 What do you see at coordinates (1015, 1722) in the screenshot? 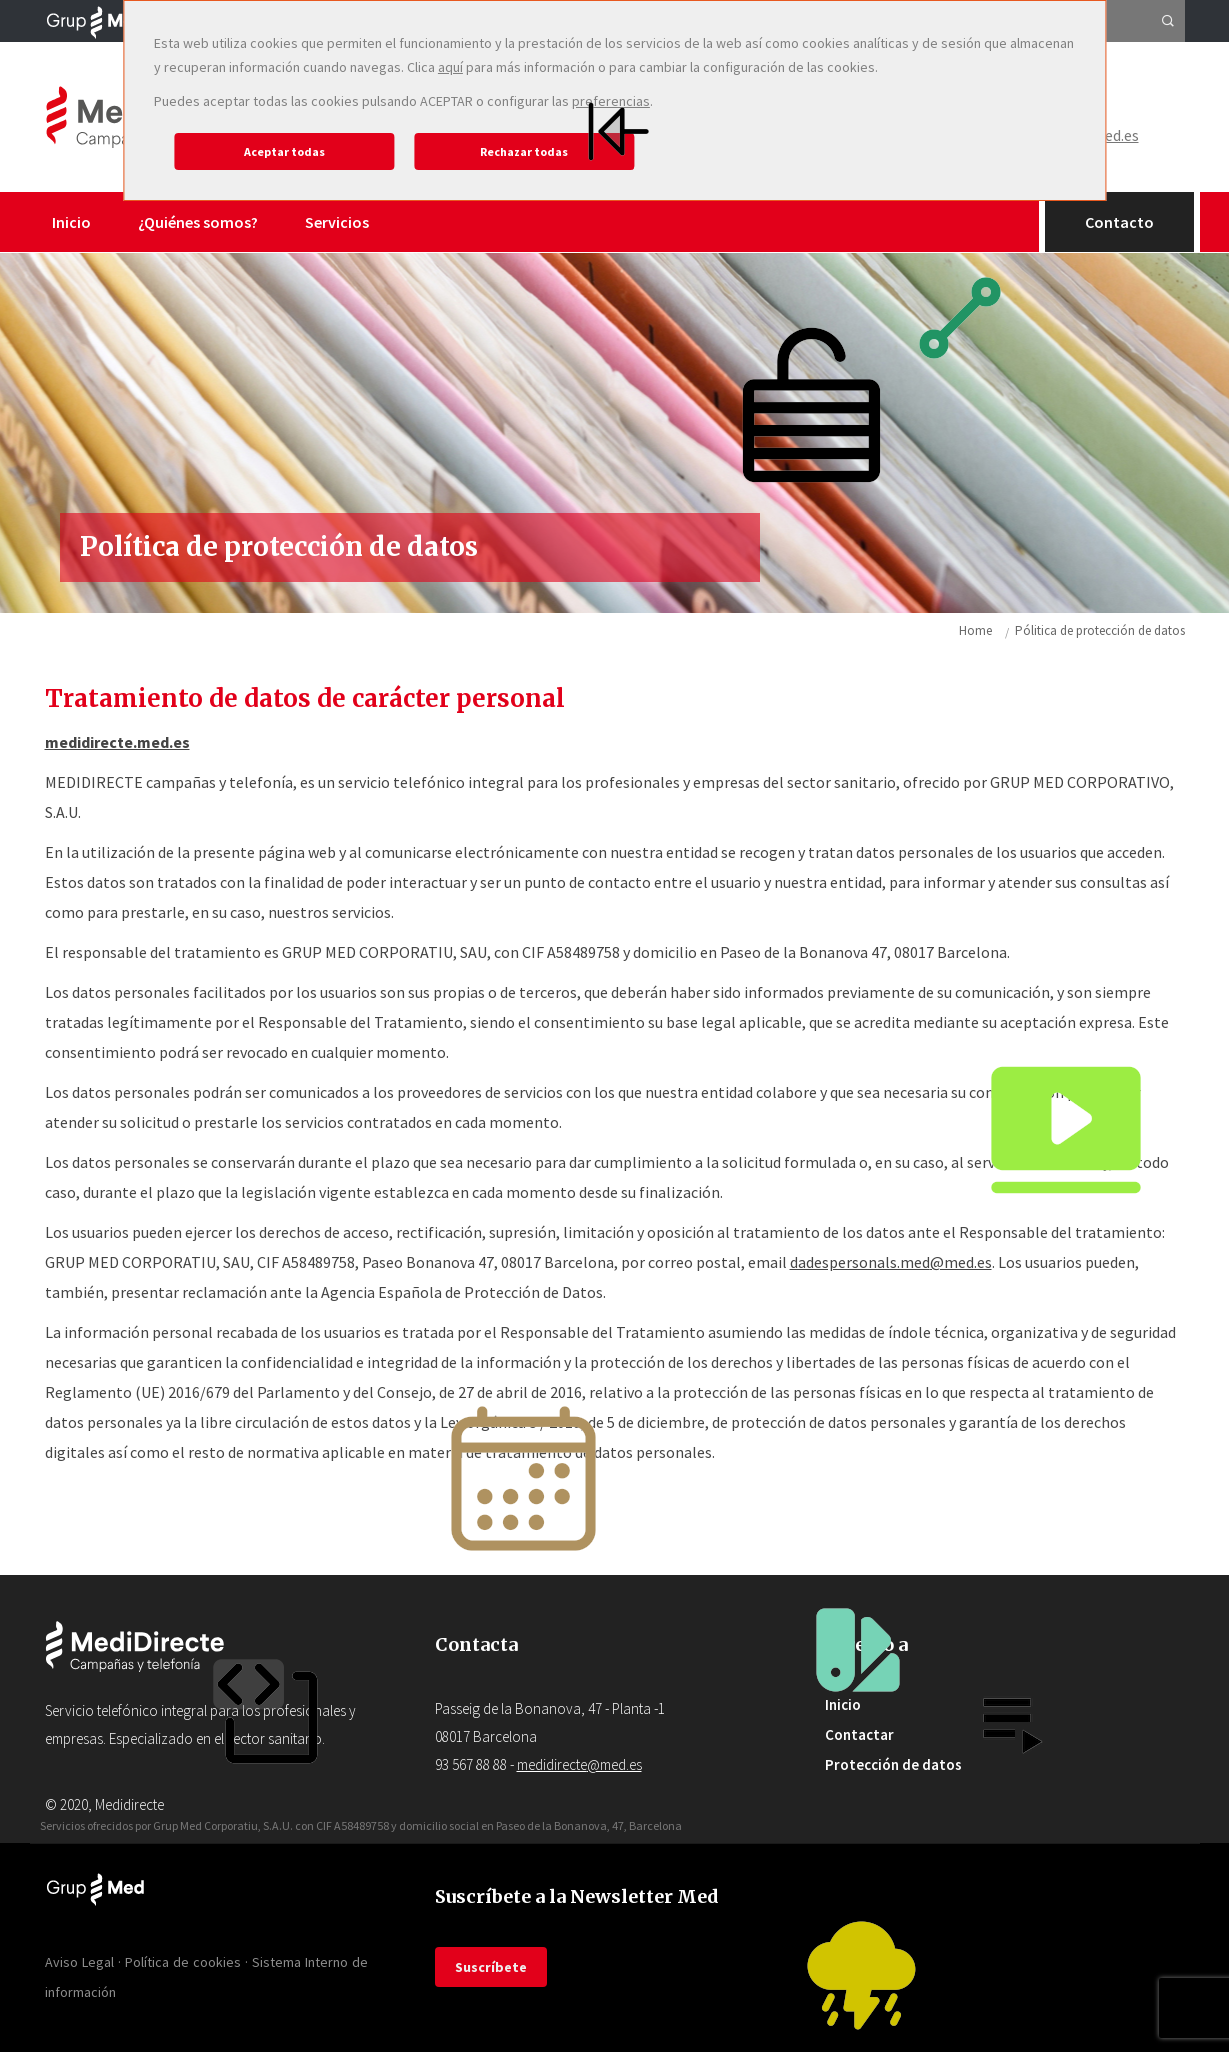
I see `play all items in a playlist` at bounding box center [1015, 1722].